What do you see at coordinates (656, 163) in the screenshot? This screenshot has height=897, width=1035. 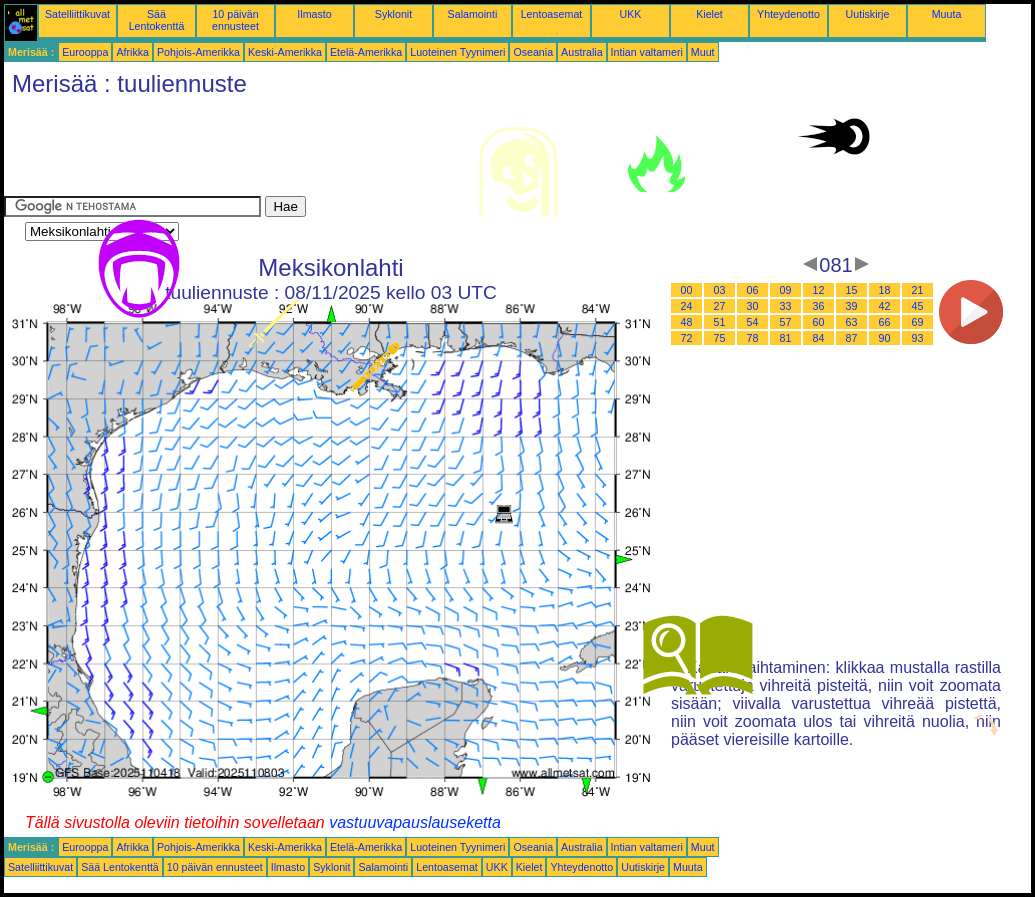 I see `indicates trending or popular content` at bounding box center [656, 163].